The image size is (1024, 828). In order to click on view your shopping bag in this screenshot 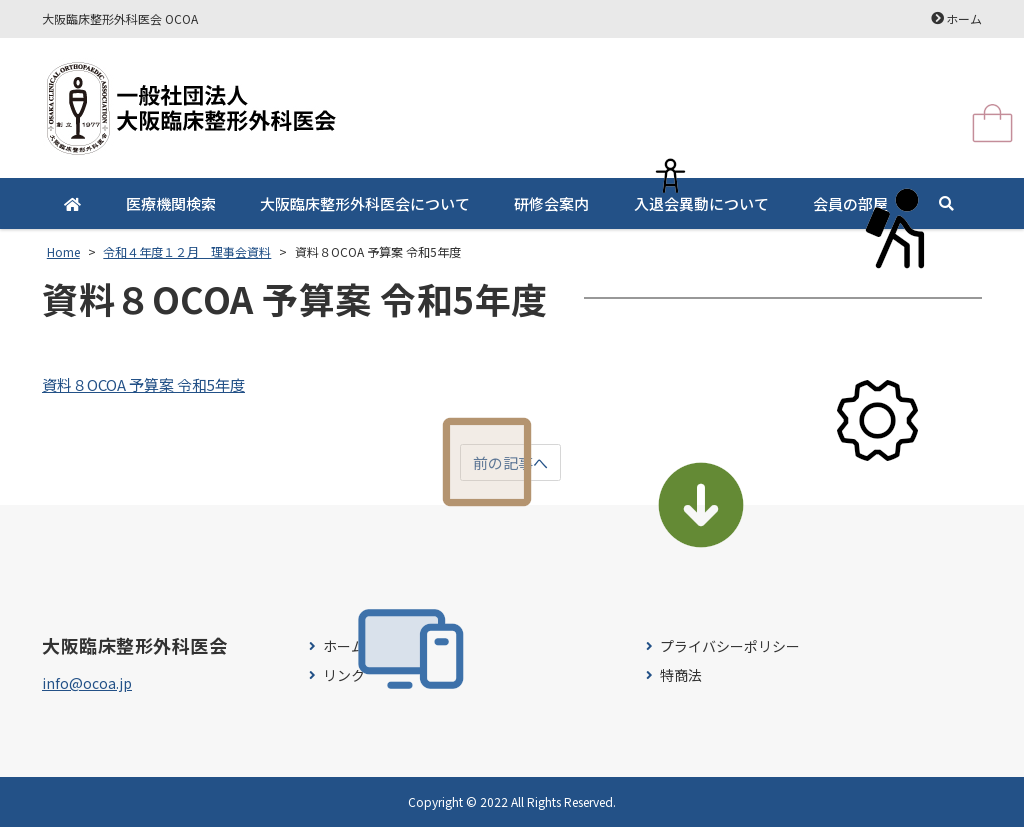, I will do `click(992, 125)`.